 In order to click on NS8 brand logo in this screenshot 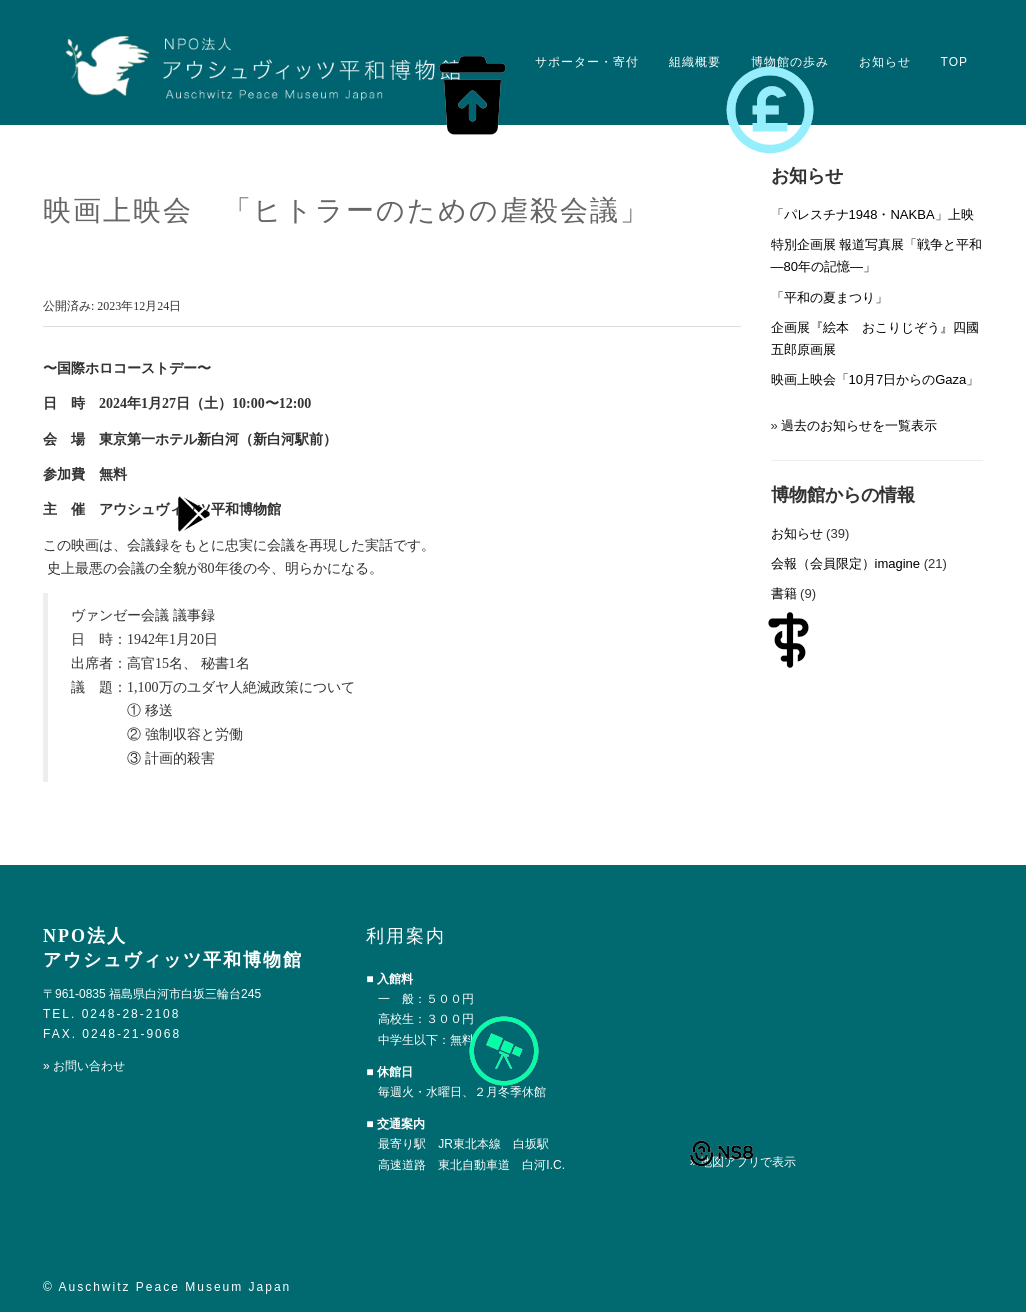, I will do `click(721, 1153)`.